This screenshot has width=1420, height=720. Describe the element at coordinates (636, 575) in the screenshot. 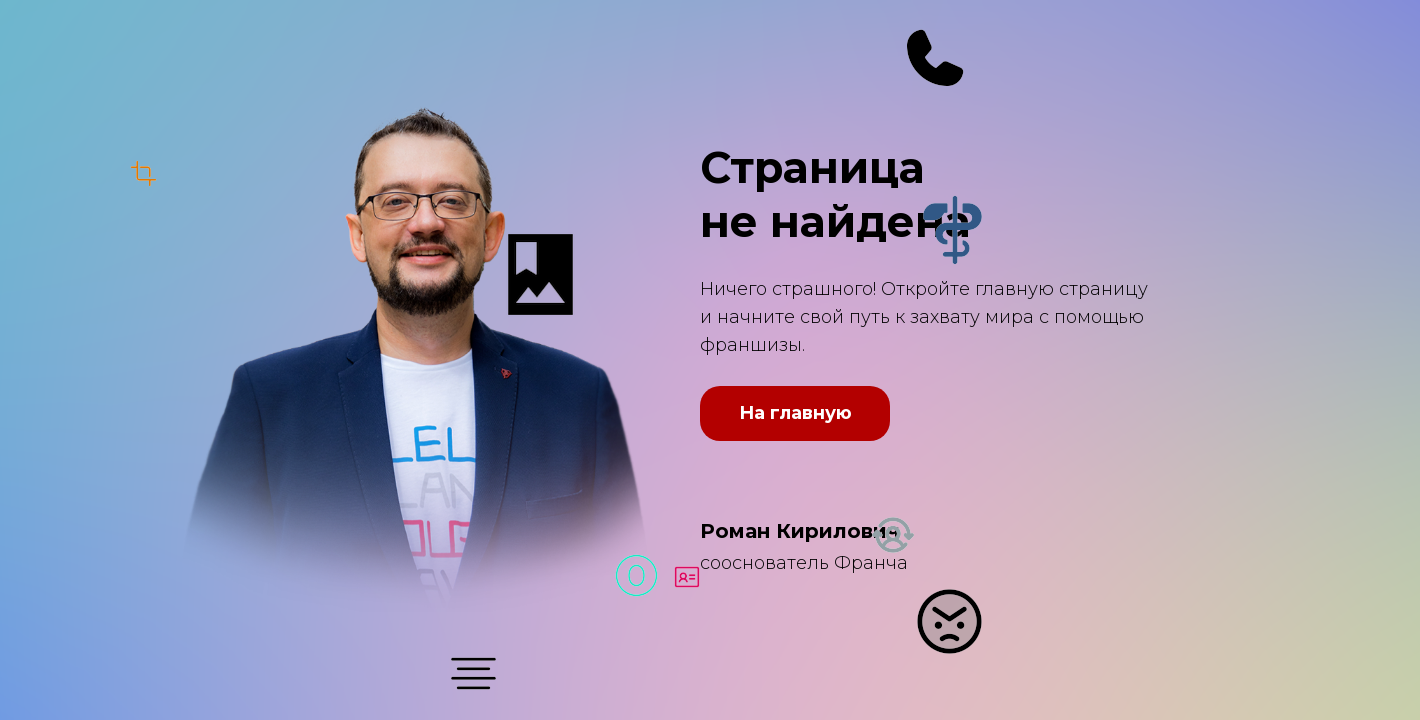

I see `indicates zero items or empty count` at that location.